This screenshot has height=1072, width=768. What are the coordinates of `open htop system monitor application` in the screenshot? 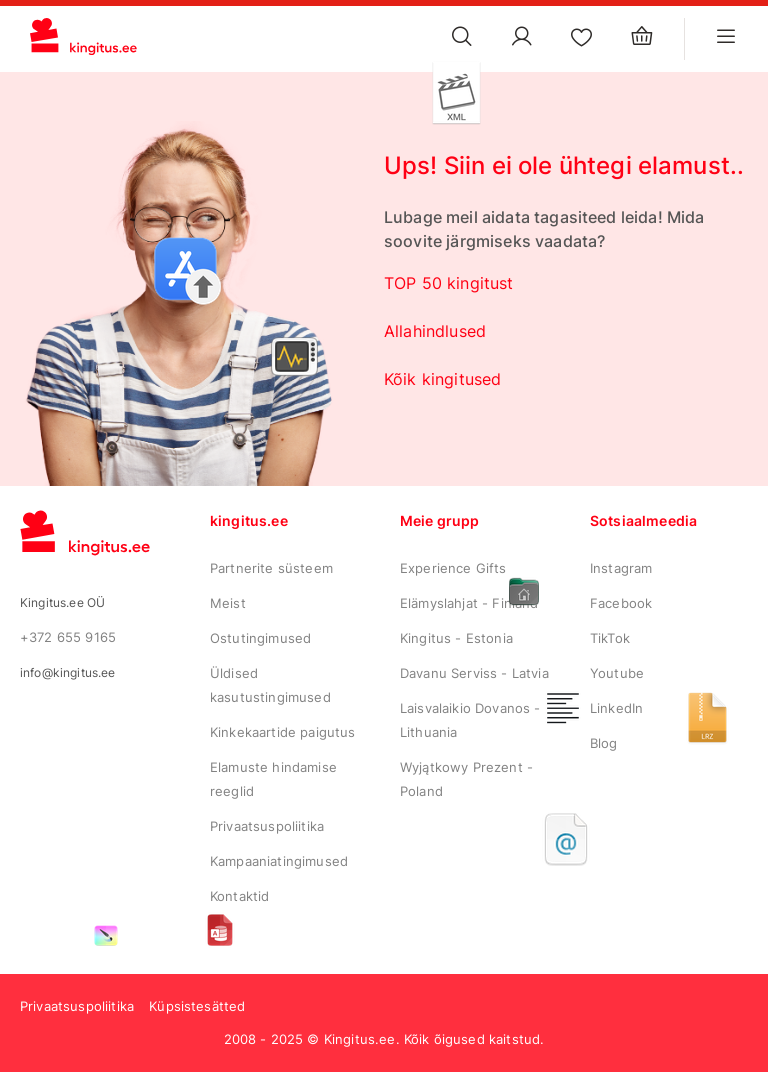 It's located at (294, 356).